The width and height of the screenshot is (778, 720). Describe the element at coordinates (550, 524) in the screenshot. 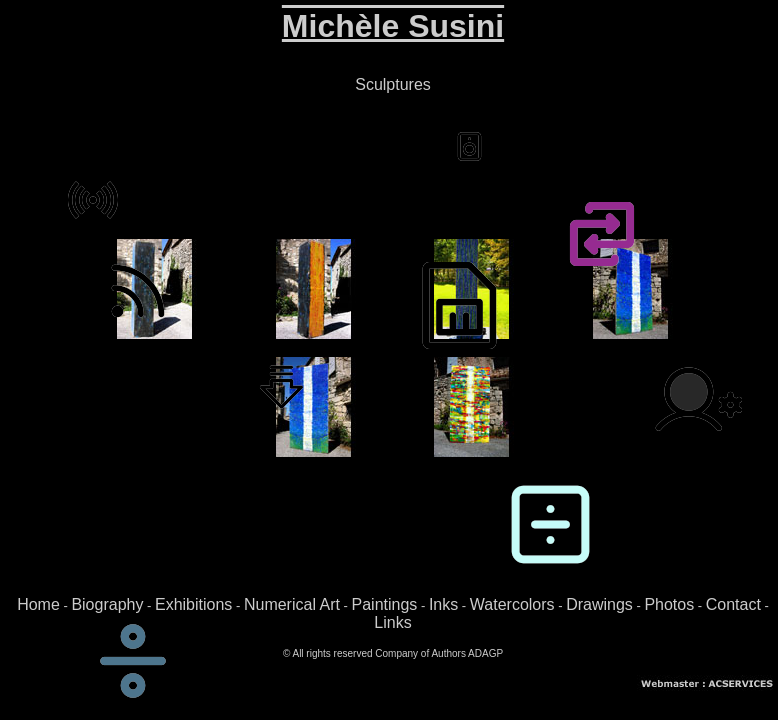

I see `perform division calculation` at that location.